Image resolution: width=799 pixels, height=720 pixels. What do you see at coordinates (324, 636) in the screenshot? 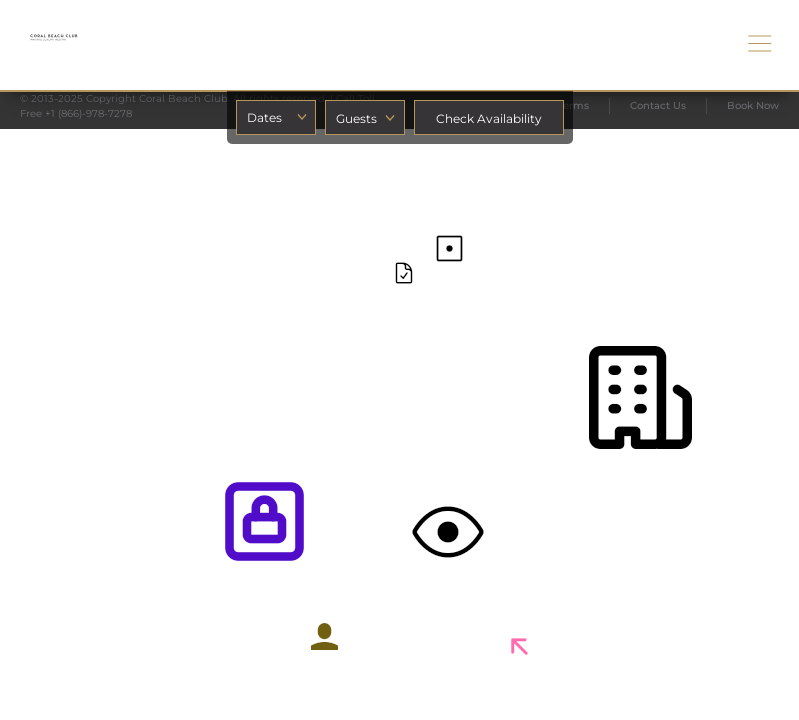
I see `view your profile` at bounding box center [324, 636].